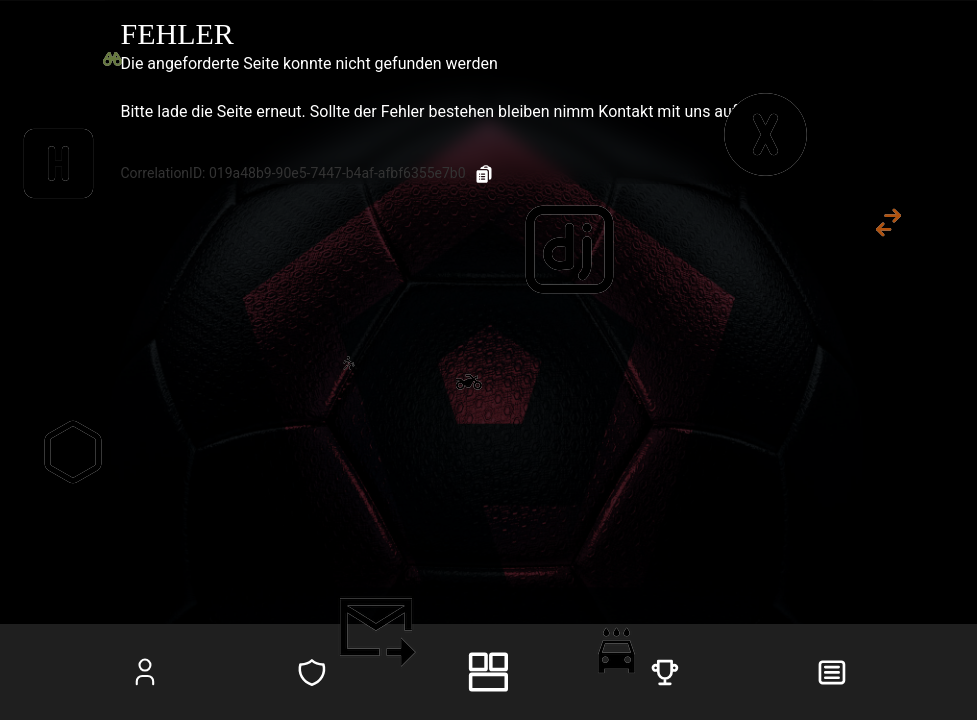 This screenshot has height=720, width=977. Describe the element at coordinates (888, 222) in the screenshot. I see `swap or exchange items` at that location.